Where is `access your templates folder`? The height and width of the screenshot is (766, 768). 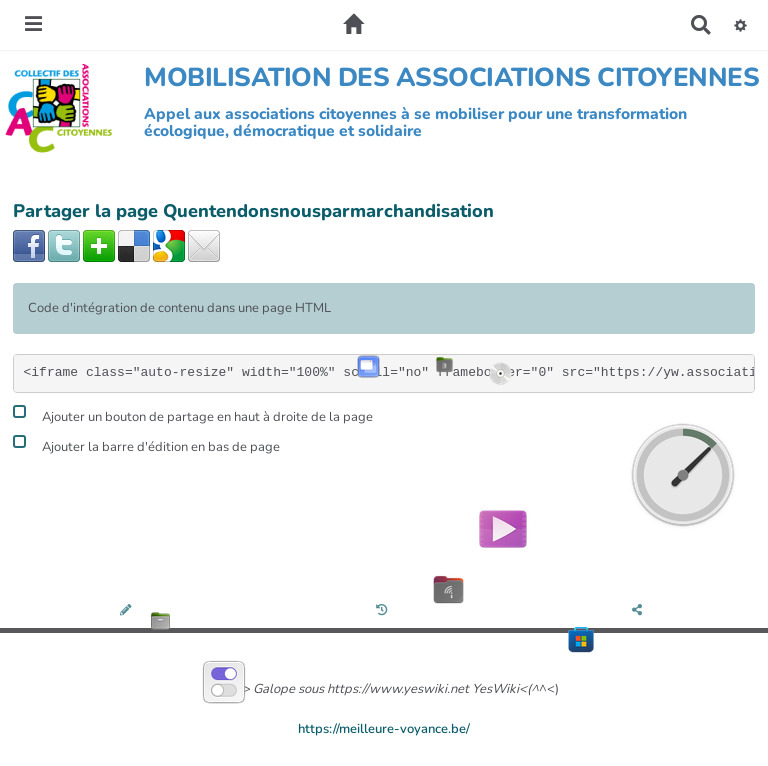
access your templates folder is located at coordinates (444, 364).